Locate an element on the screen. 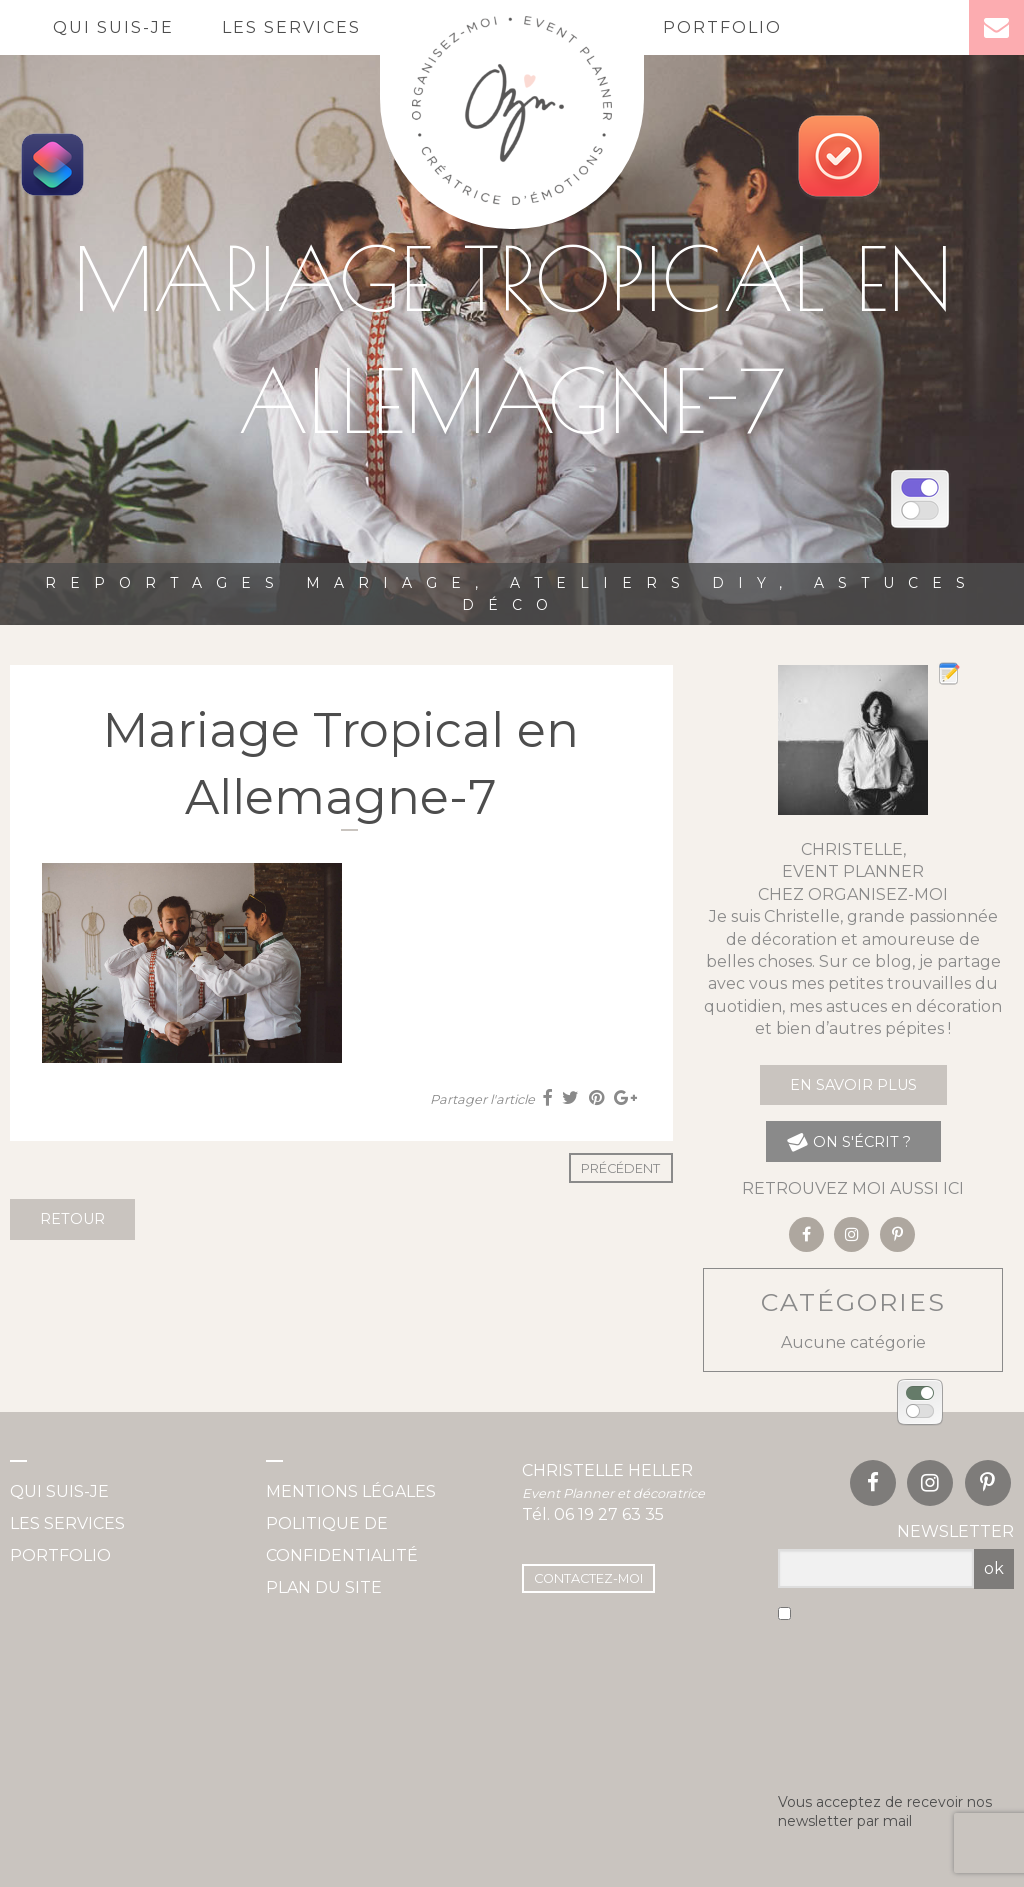 The image size is (1024, 1887). open the text editor application is located at coordinates (948, 673).